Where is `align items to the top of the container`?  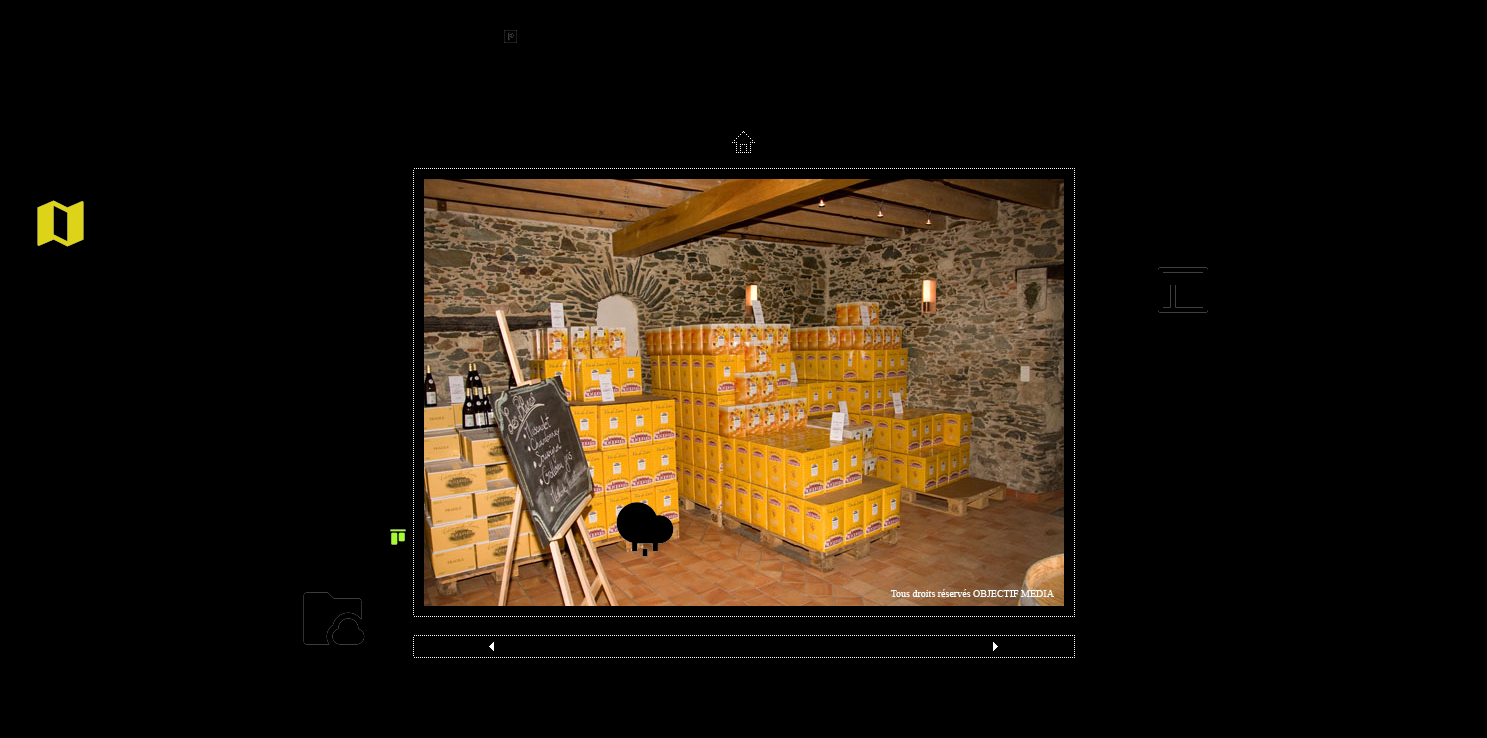
align items to the top of the container is located at coordinates (398, 537).